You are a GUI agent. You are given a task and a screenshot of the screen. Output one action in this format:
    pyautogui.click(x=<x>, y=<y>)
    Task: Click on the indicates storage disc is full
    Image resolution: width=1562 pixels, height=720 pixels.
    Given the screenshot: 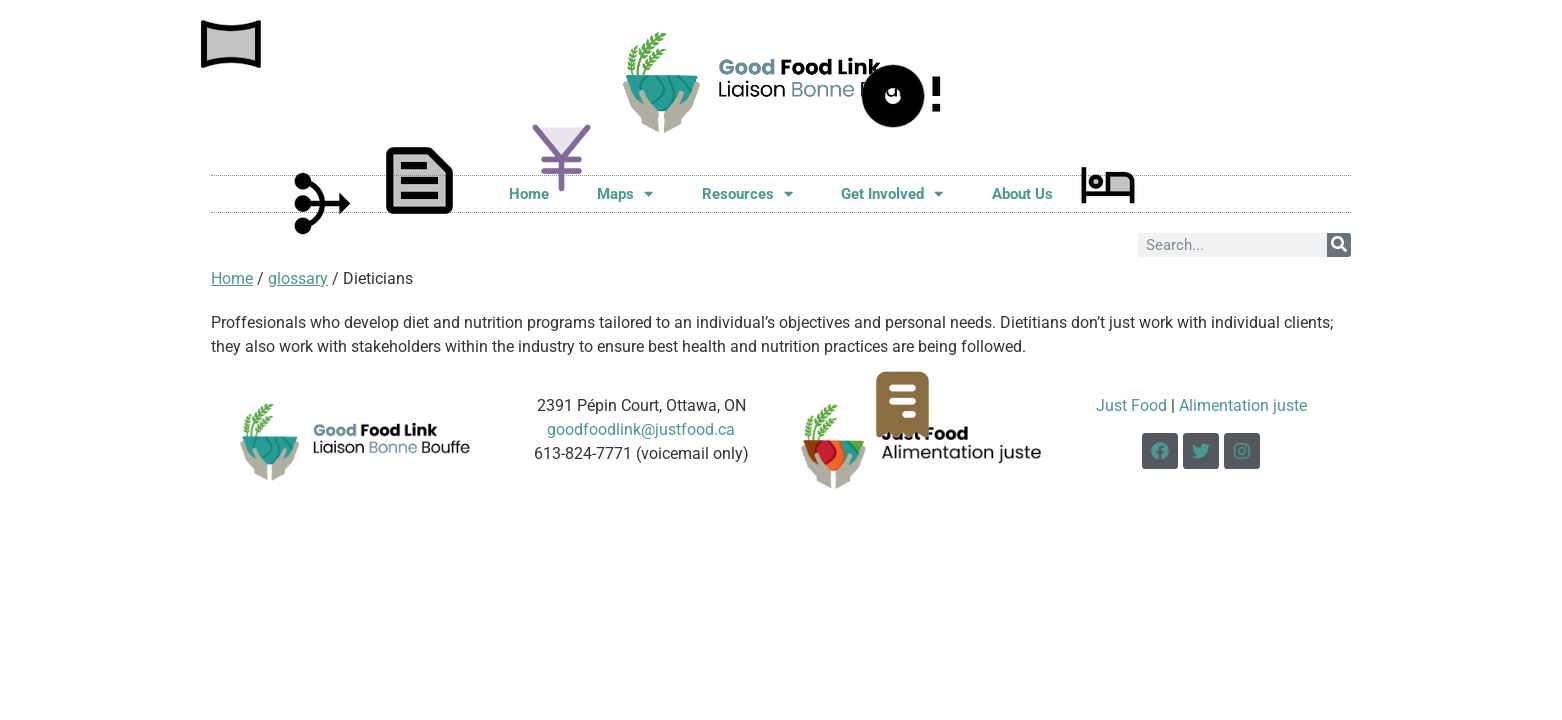 What is the action you would take?
    pyautogui.click(x=901, y=96)
    